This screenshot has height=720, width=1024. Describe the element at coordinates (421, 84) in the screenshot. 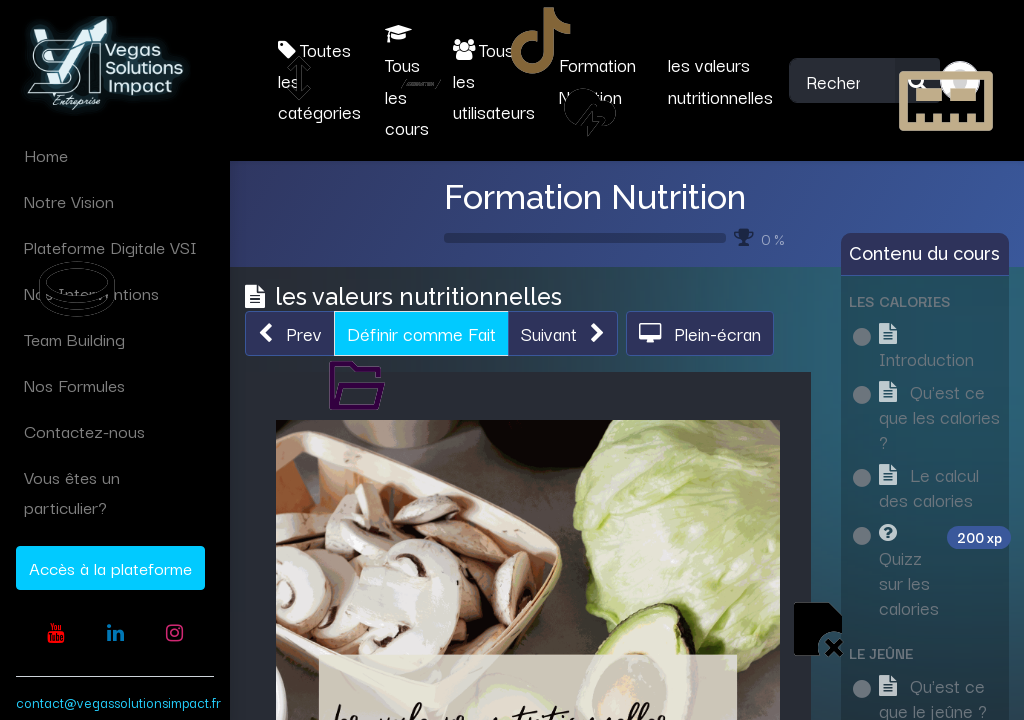

I see `MediaTek company logo` at that location.